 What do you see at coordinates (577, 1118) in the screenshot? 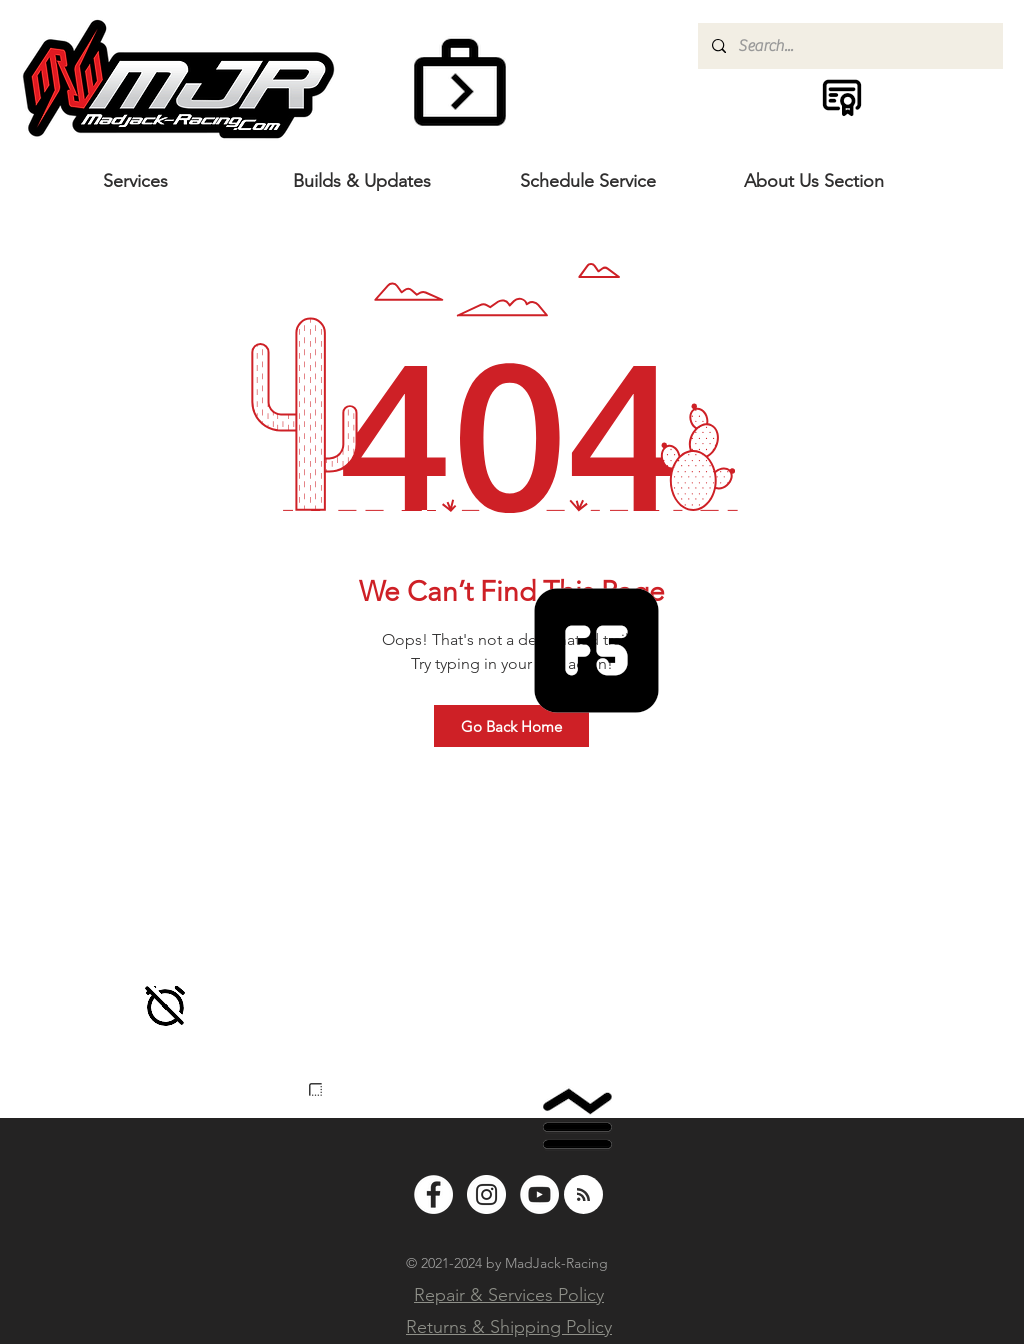
I see `toggle chart legend visibility` at bounding box center [577, 1118].